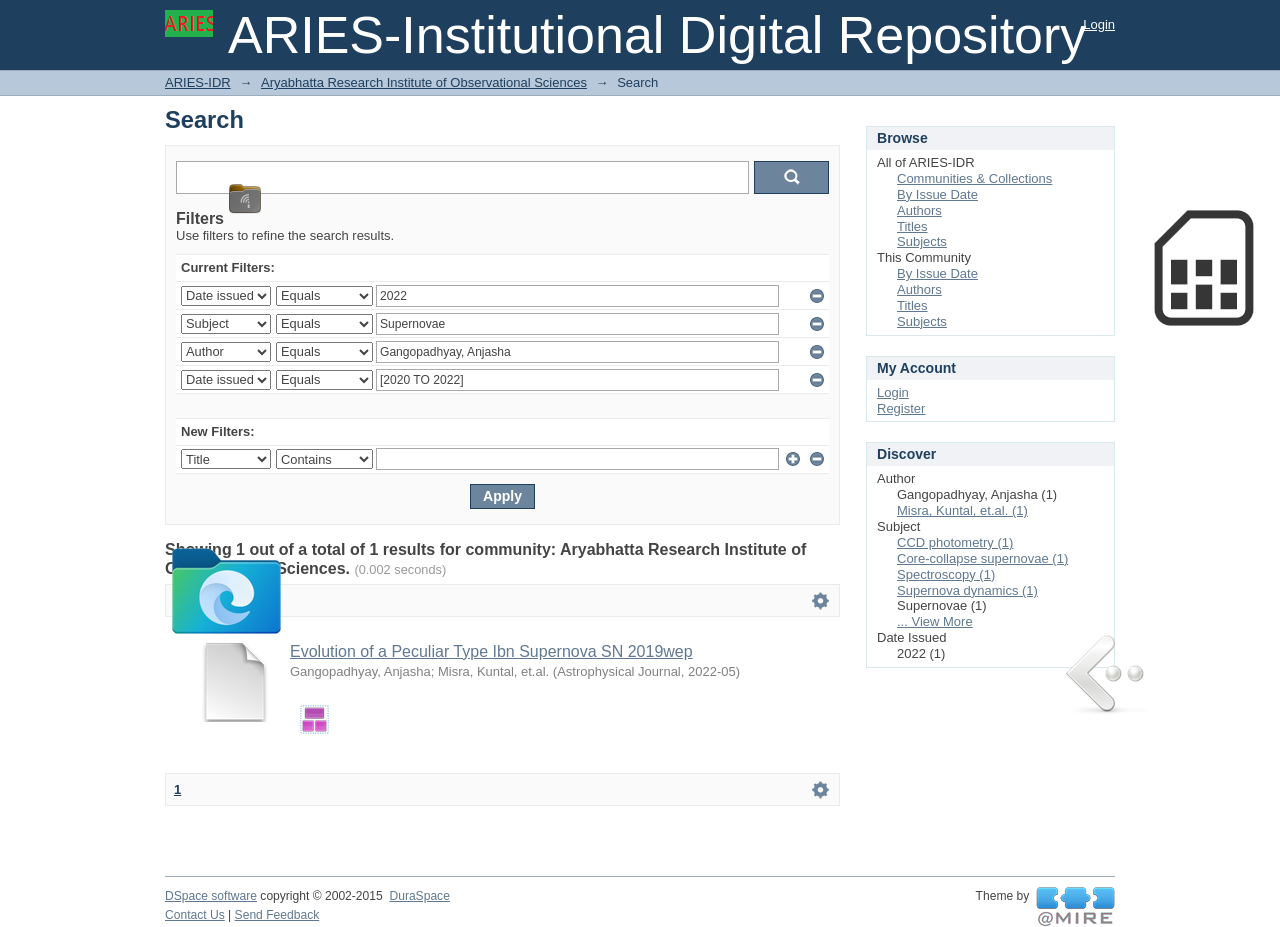 The height and width of the screenshot is (927, 1280). Describe the element at coordinates (245, 198) in the screenshot. I see `open your insync synced folder` at that location.